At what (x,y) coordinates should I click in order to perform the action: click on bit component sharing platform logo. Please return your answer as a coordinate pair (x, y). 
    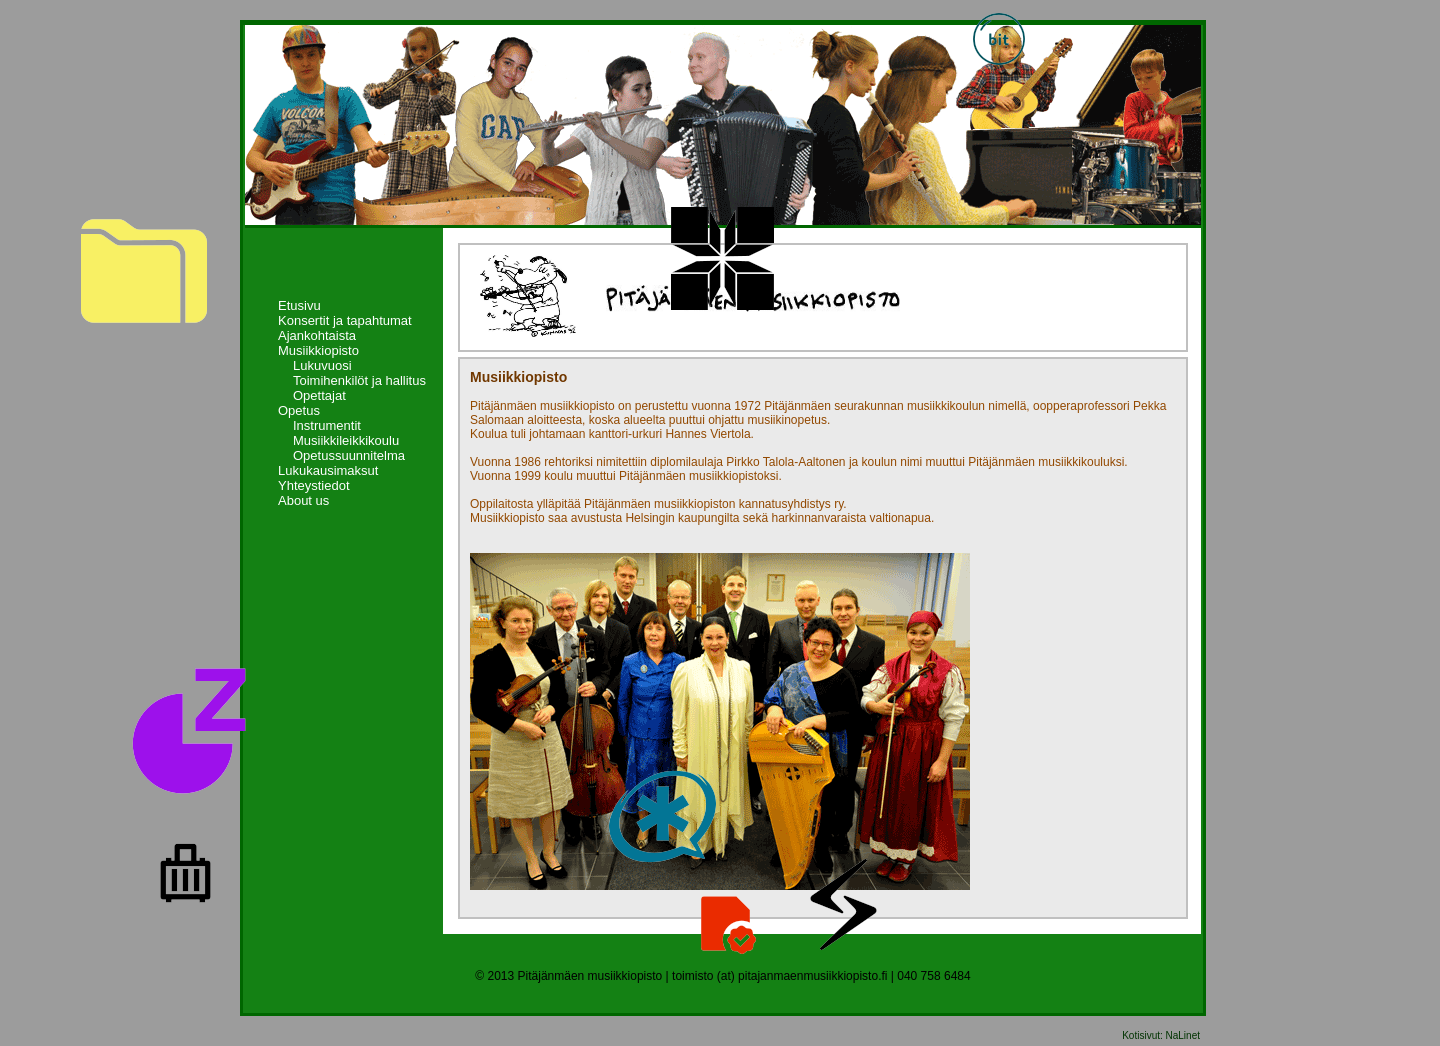
    Looking at the image, I should click on (999, 39).